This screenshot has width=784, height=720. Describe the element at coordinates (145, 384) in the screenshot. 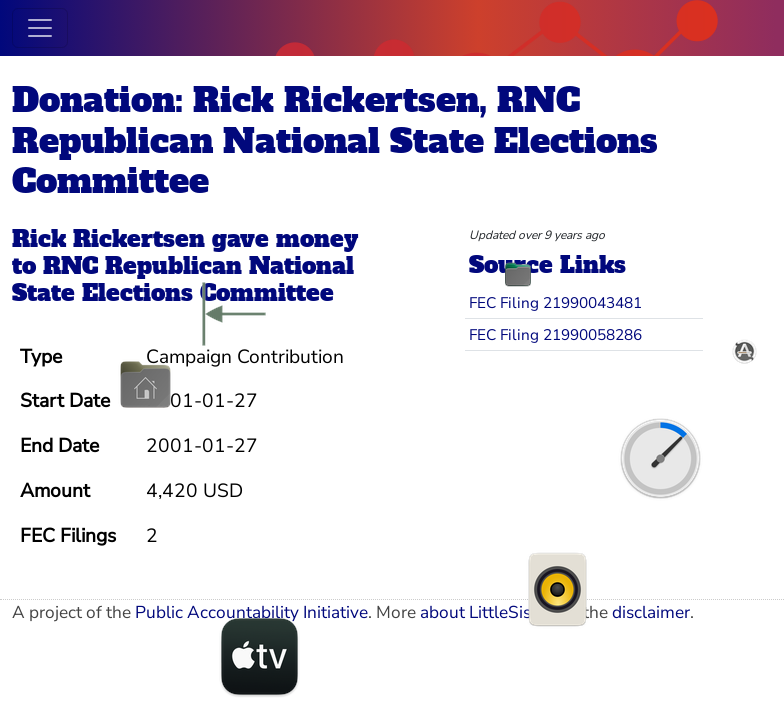

I see `access your home folder` at that location.